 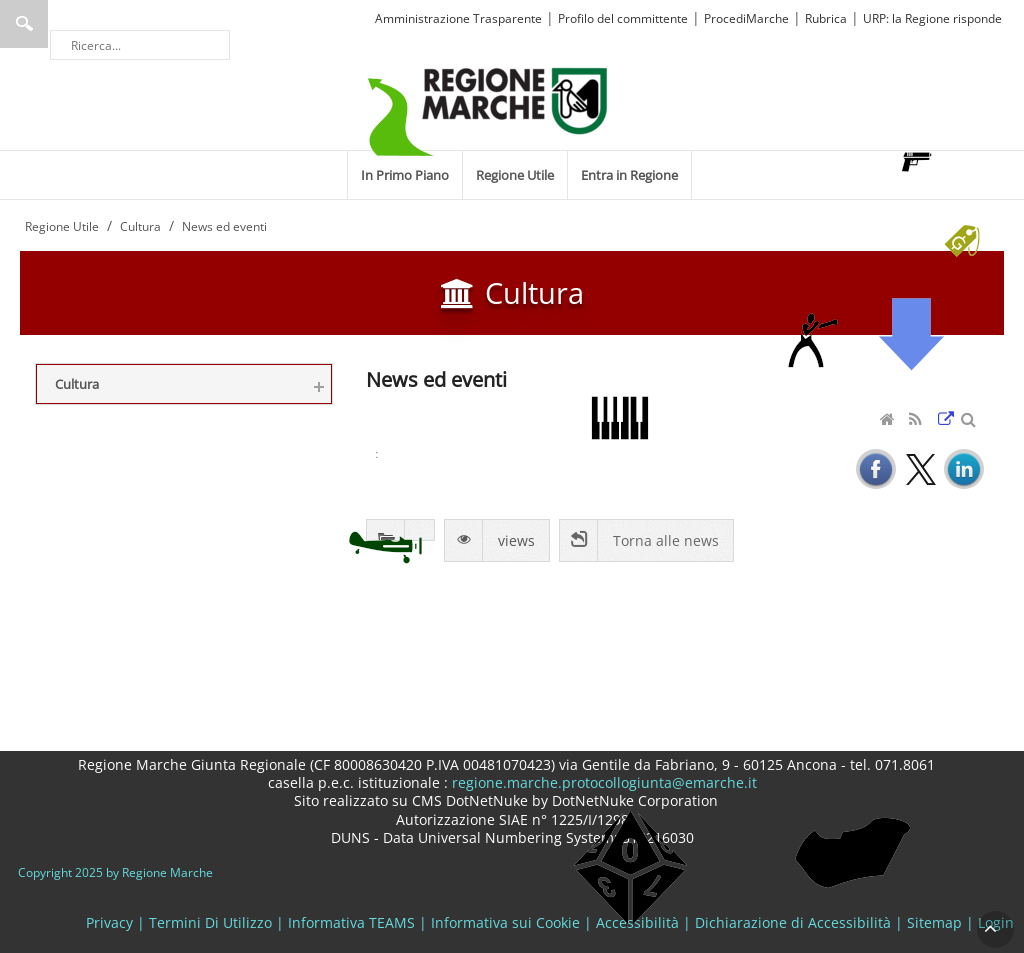 What do you see at coordinates (630, 867) in the screenshot?
I see `select a 10-sided die for rolling` at bounding box center [630, 867].